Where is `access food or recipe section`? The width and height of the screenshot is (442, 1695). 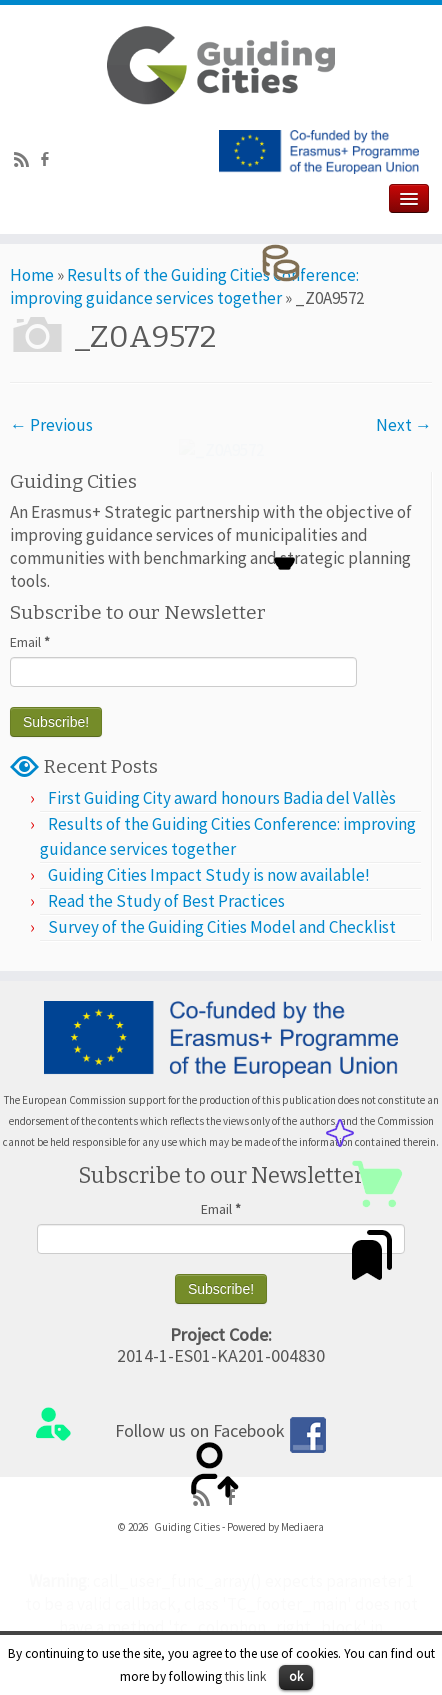
access food or recipe section is located at coordinates (284, 562).